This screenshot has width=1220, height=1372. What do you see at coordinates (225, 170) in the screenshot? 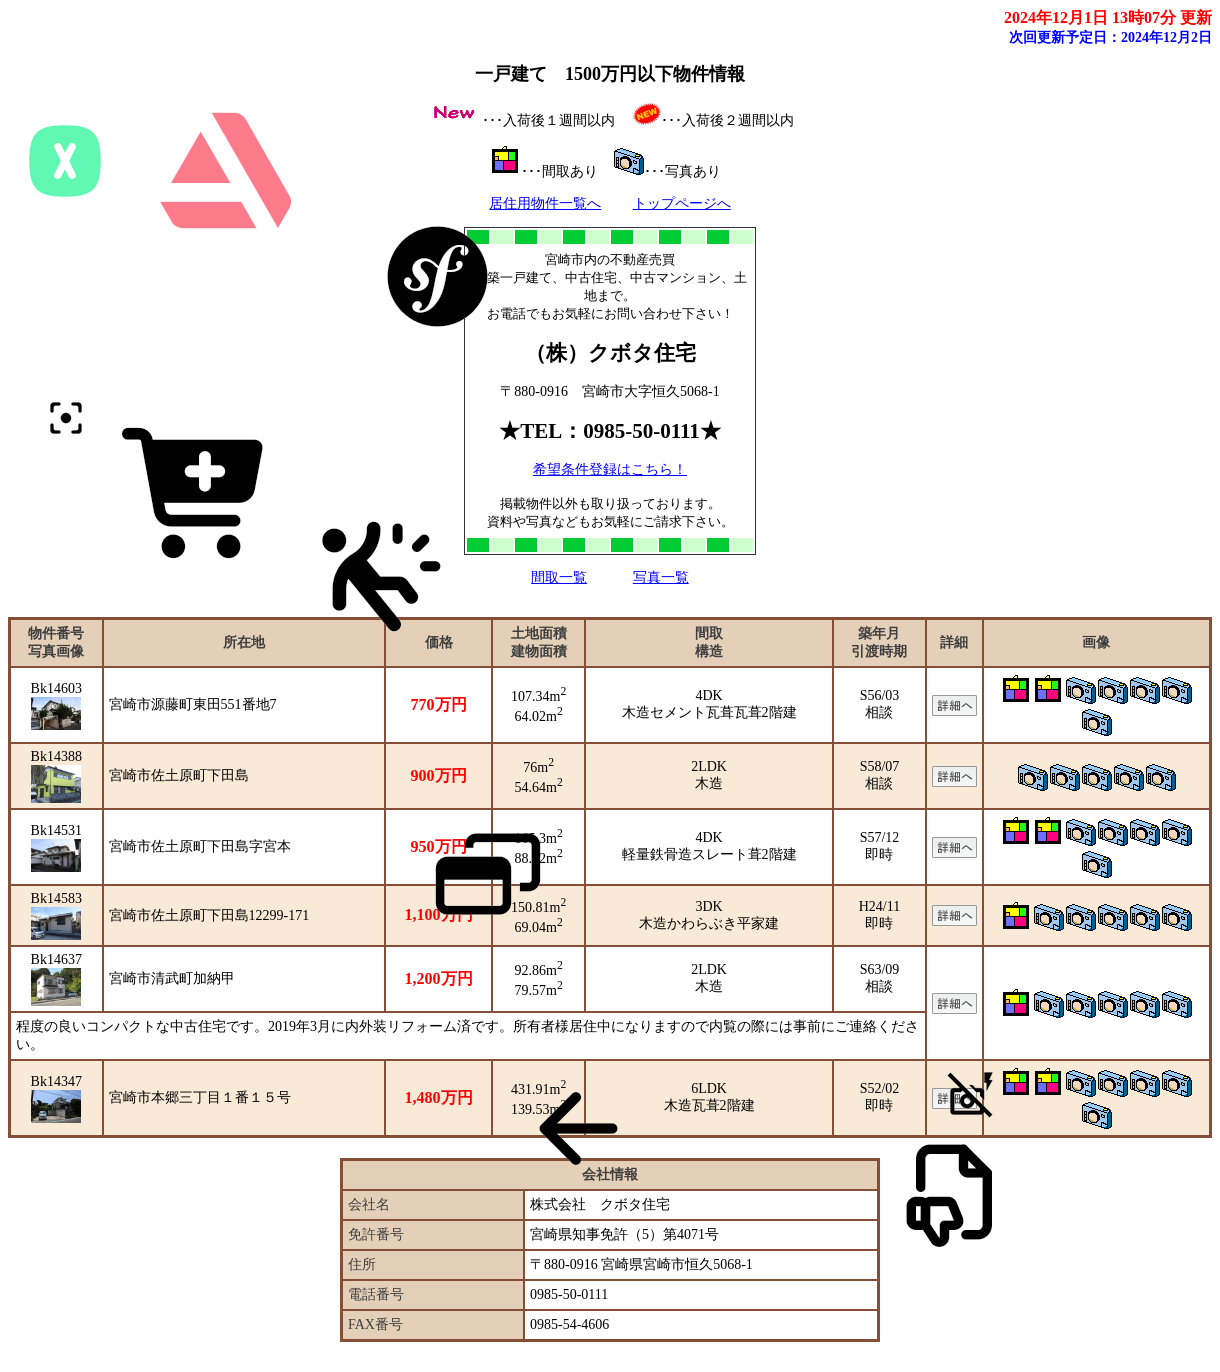
I see `visit artstation profile or portfolio` at bounding box center [225, 170].